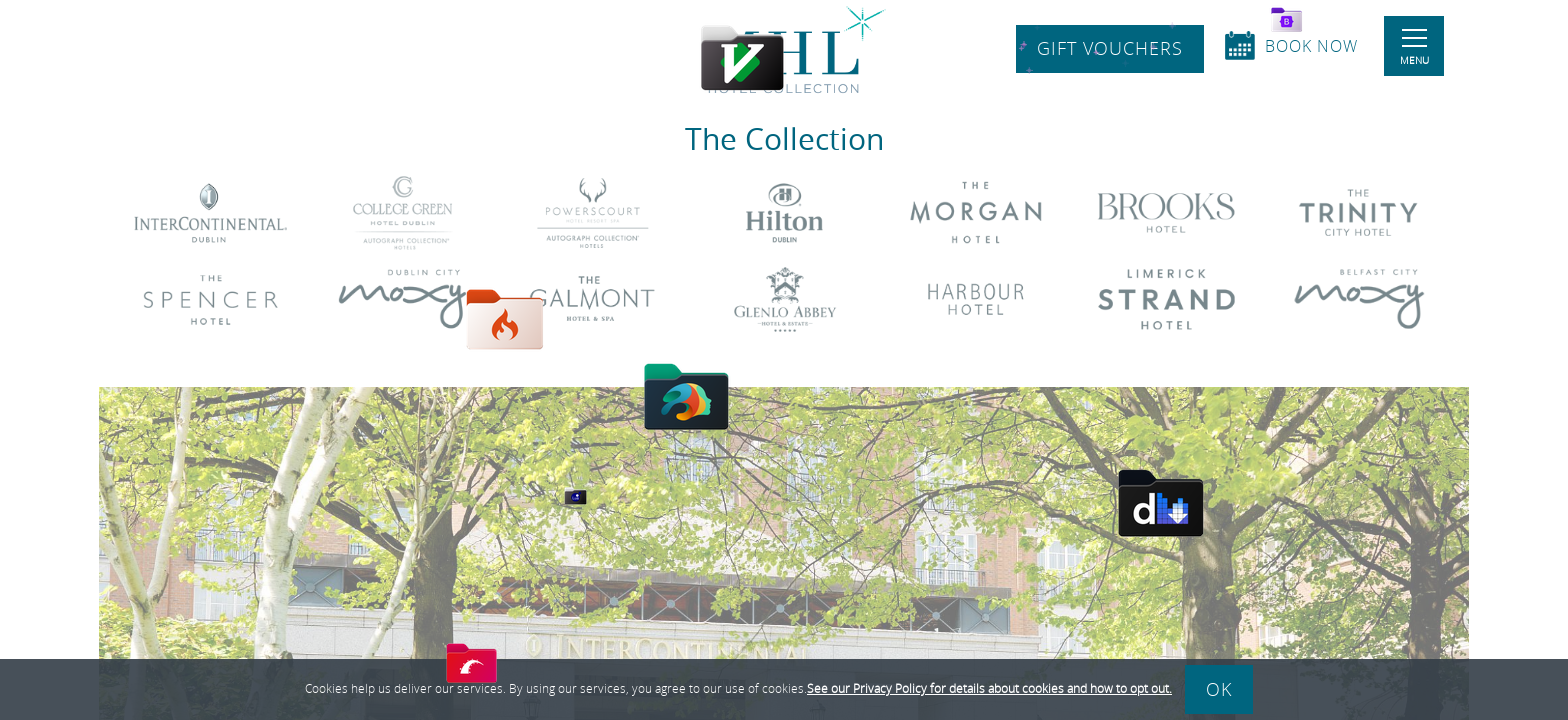  What do you see at coordinates (686, 399) in the screenshot?
I see `open daz 3d project files folder` at bounding box center [686, 399].